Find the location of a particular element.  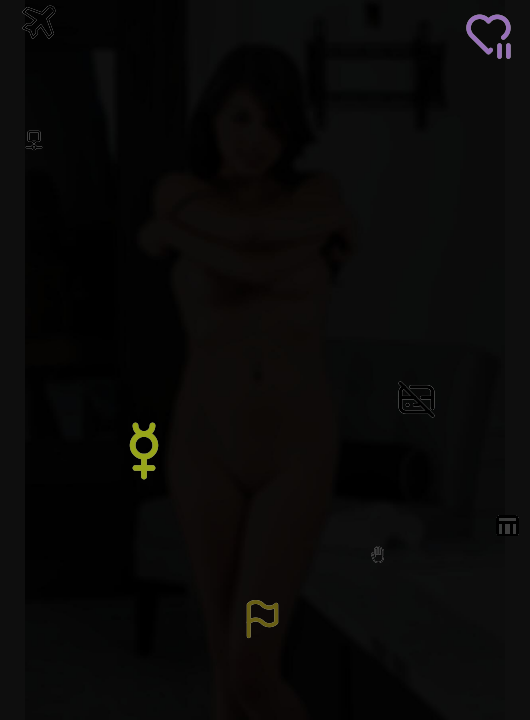

view event details on timeline is located at coordinates (34, 140).